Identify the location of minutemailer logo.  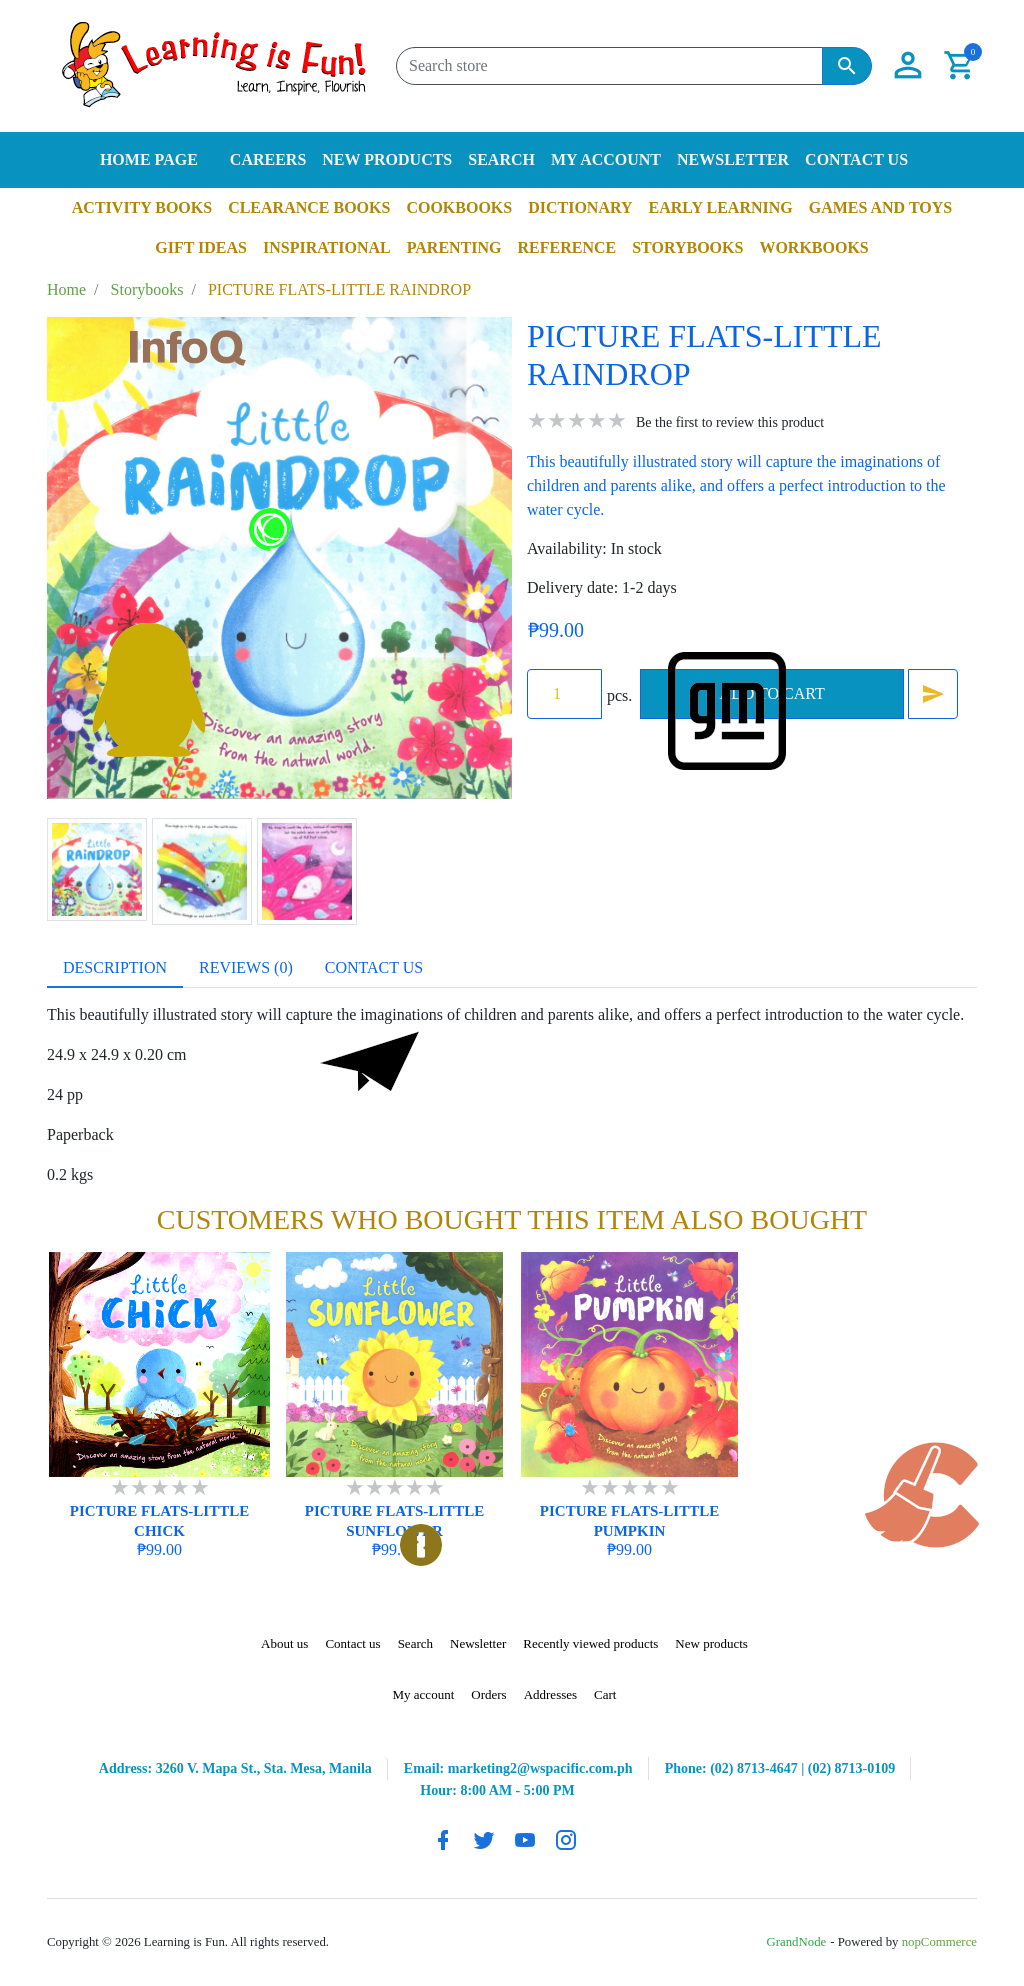
(369, 1061).